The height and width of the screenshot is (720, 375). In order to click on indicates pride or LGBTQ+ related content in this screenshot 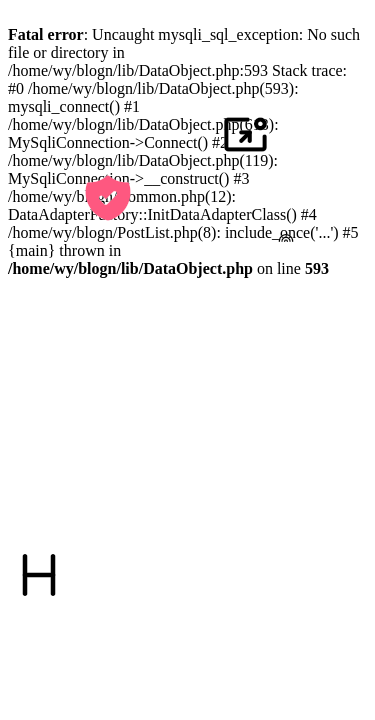, I will do `click(286, 238)`.